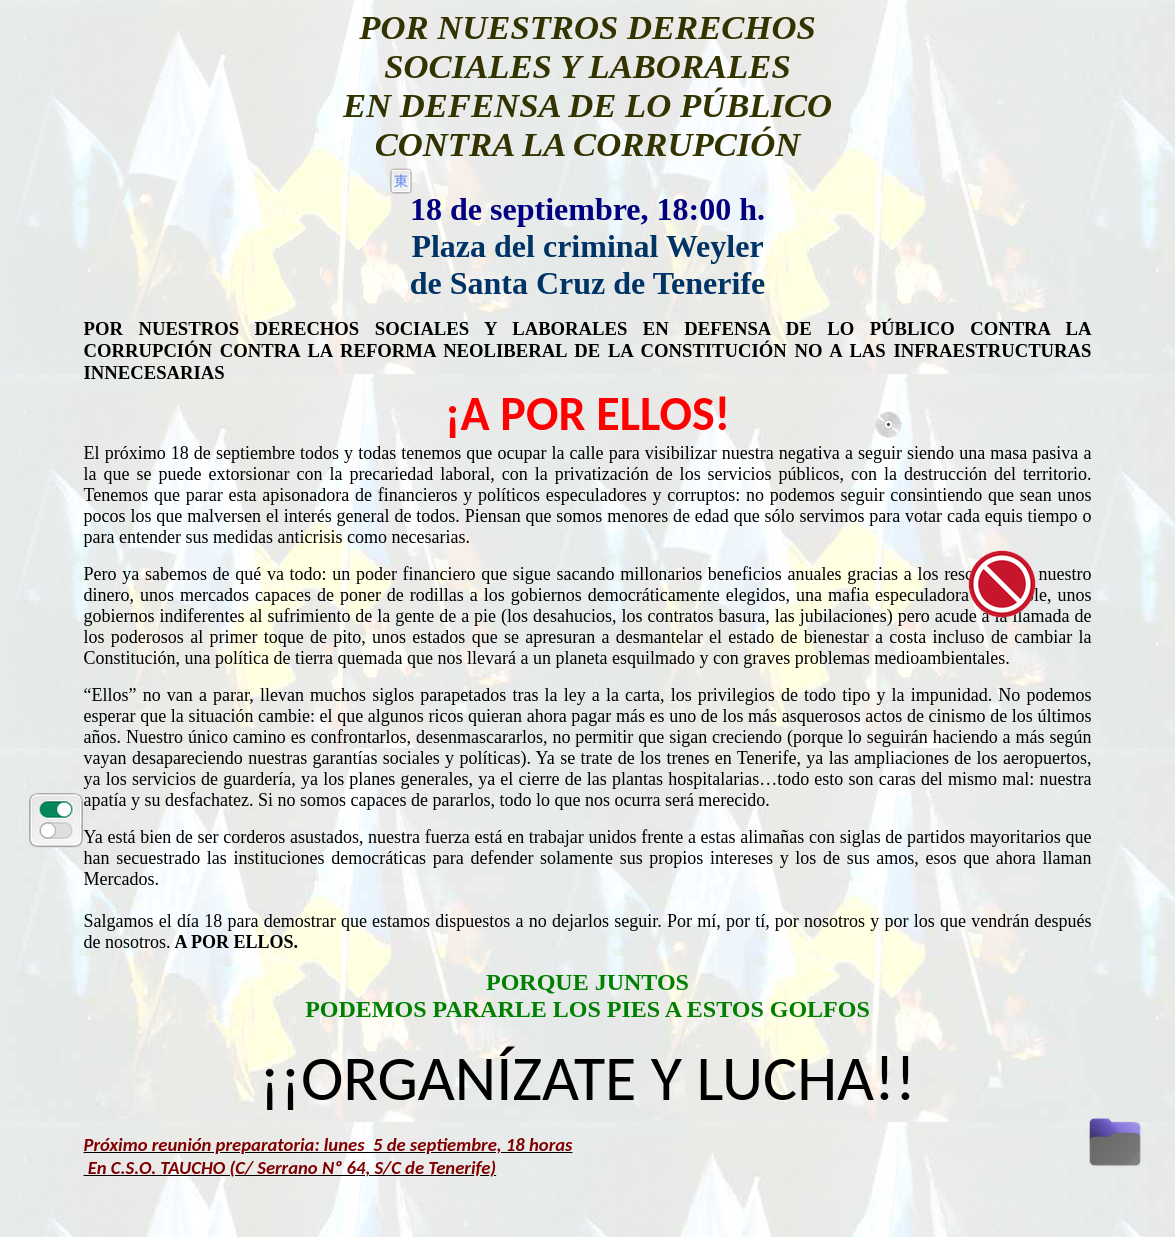 Image resolution: width=1175 pixels, height=1237 pixels. What do you see at coordinates (1002, 584) in the screenshot?
I see `delete selected email message` at bounding box center [1002, 584].